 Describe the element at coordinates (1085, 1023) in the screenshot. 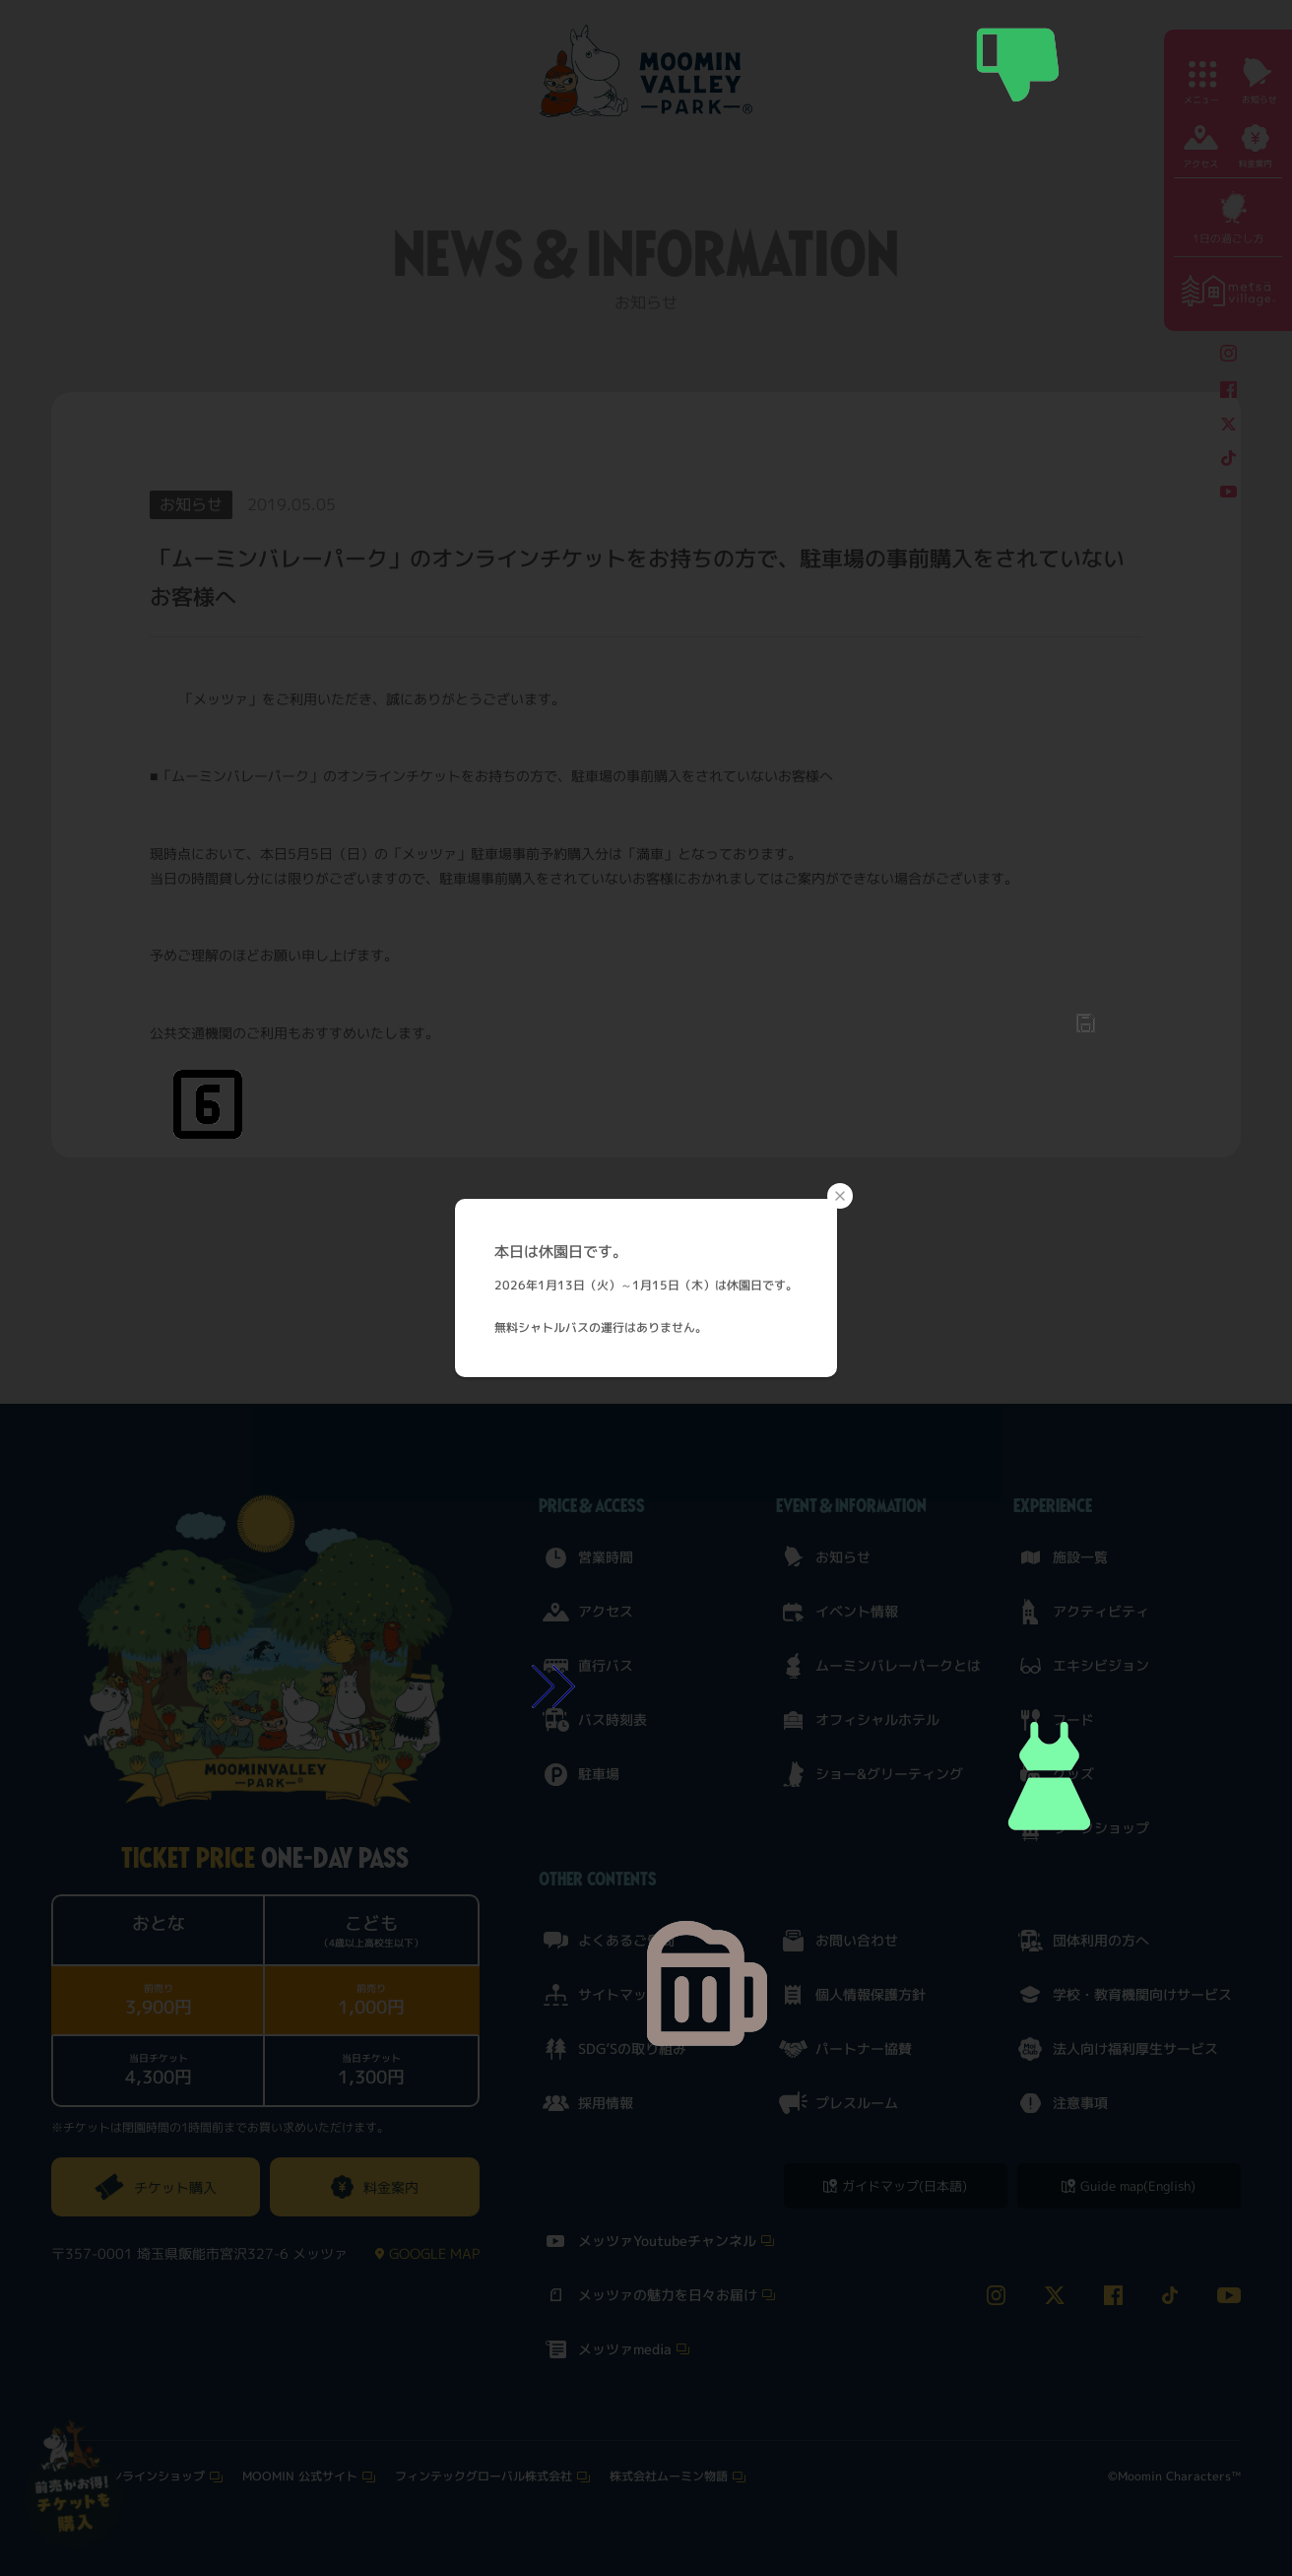

I see `save current file or document` at that location.